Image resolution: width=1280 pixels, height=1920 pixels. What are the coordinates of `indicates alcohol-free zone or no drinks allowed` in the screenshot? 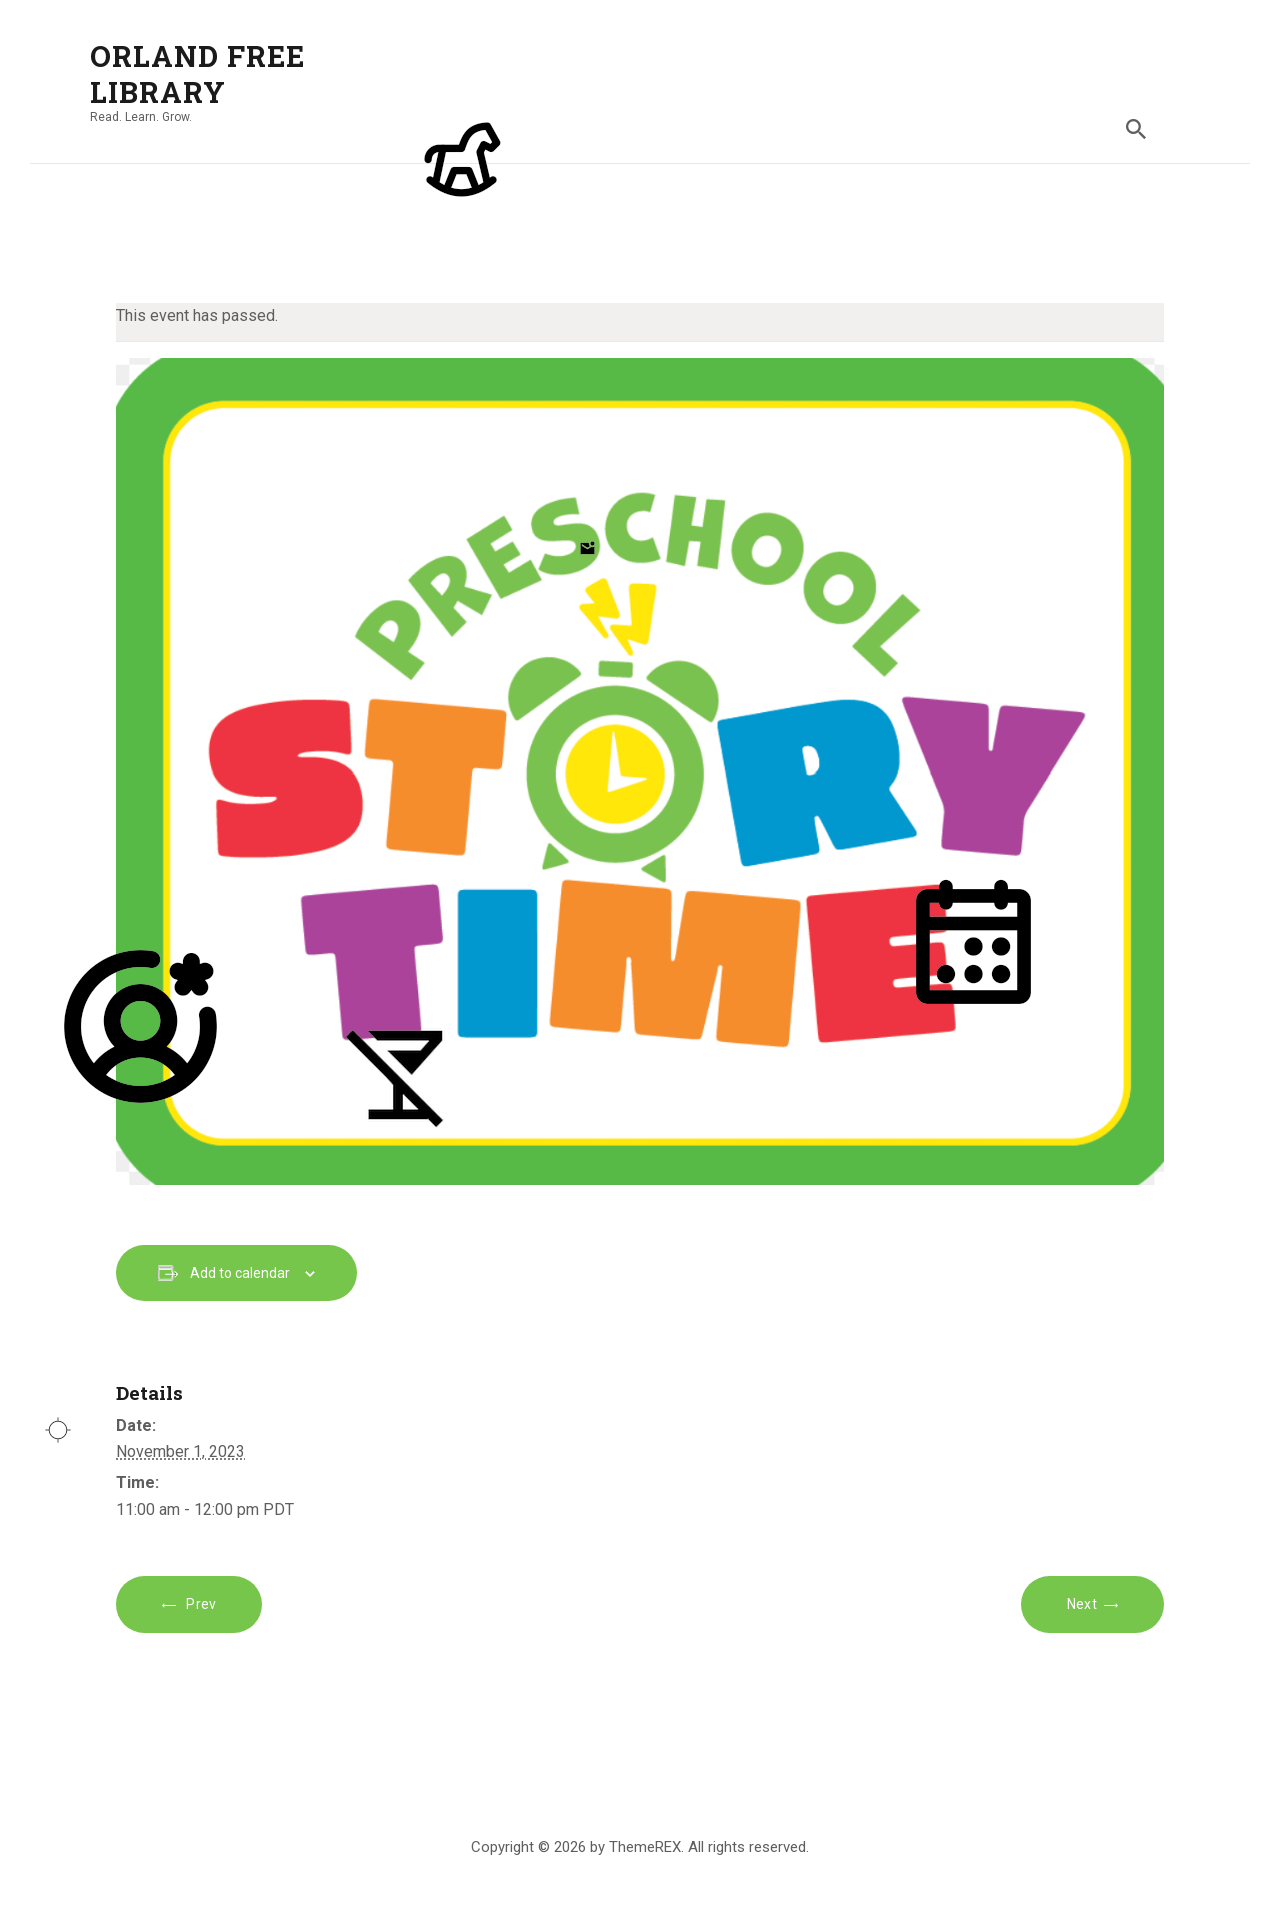 It's located at (398, 1075).